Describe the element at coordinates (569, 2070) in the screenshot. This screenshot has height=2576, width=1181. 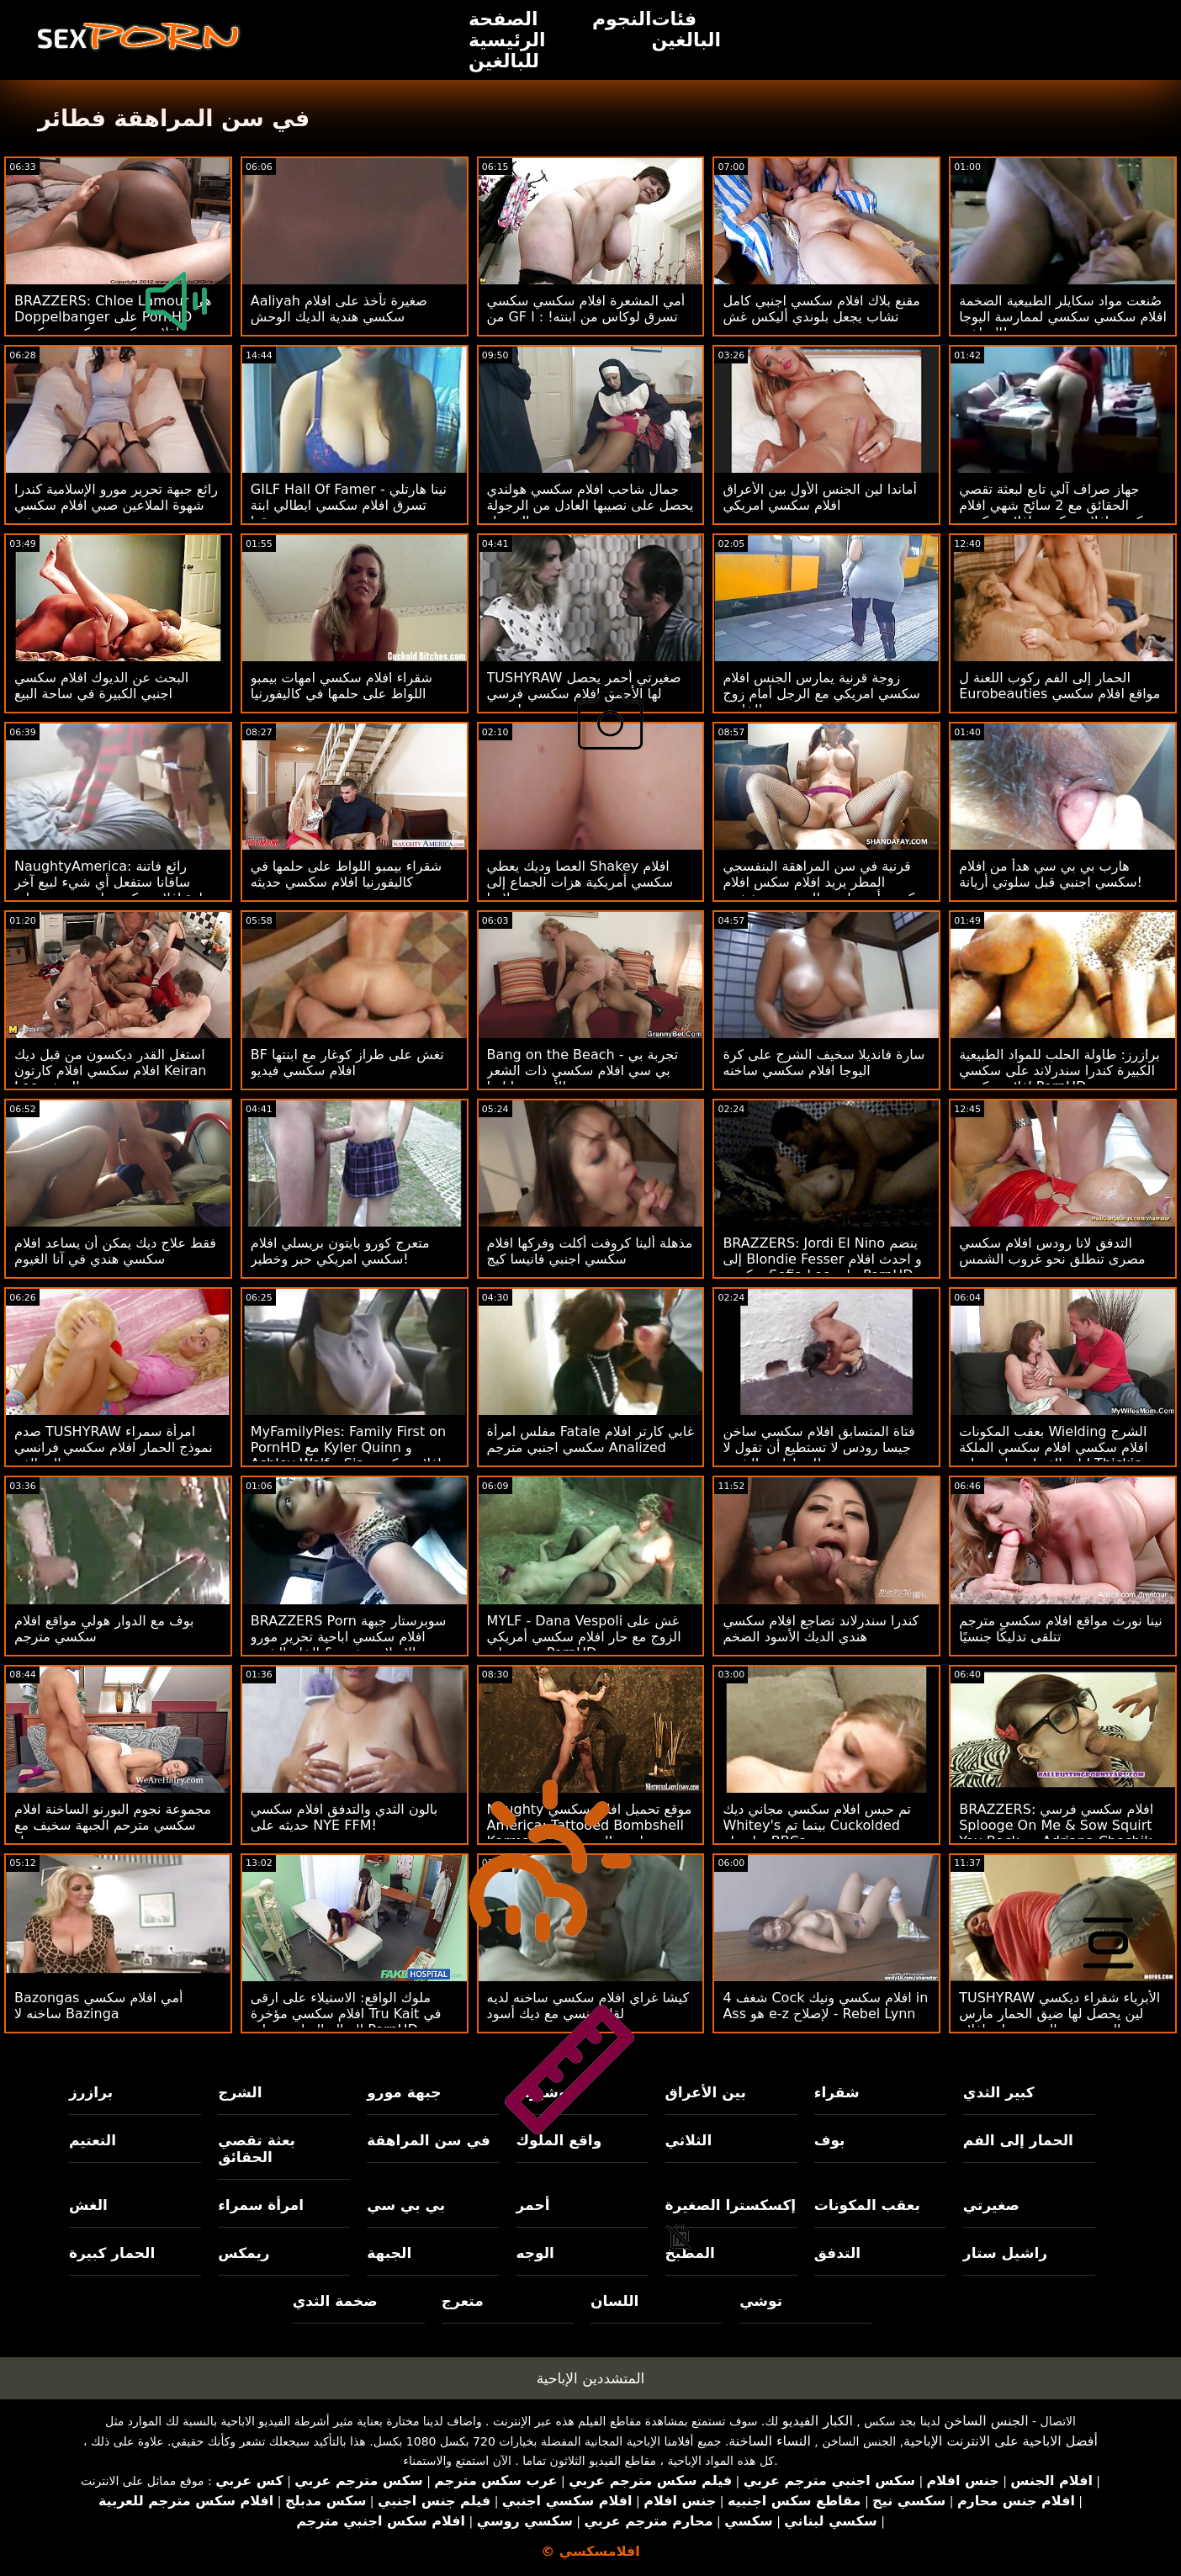
I see `access measurement tools` at that location.